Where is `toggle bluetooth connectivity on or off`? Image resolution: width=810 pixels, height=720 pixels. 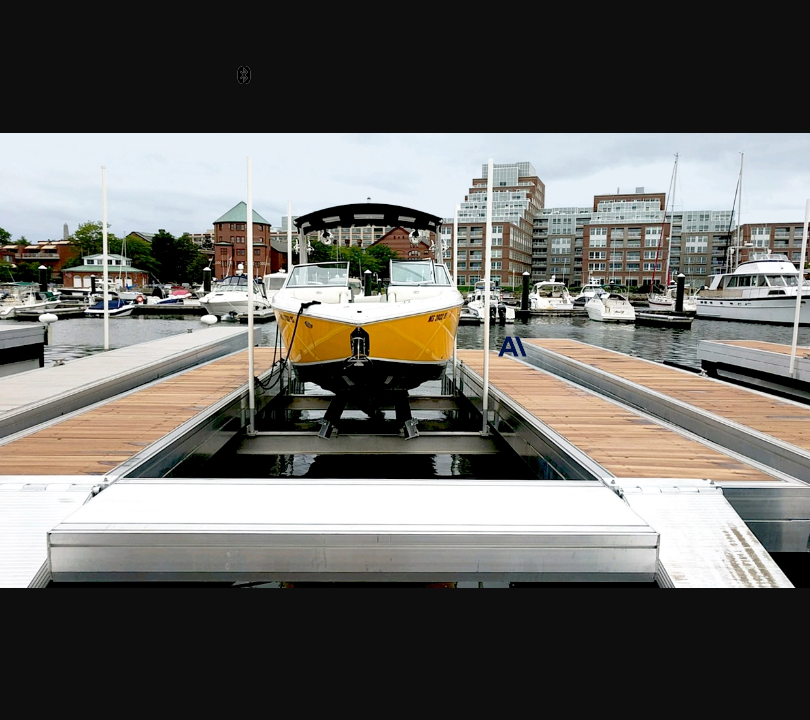 toggle bluetooth connectivity on or off is located at coordinates (244, 75).